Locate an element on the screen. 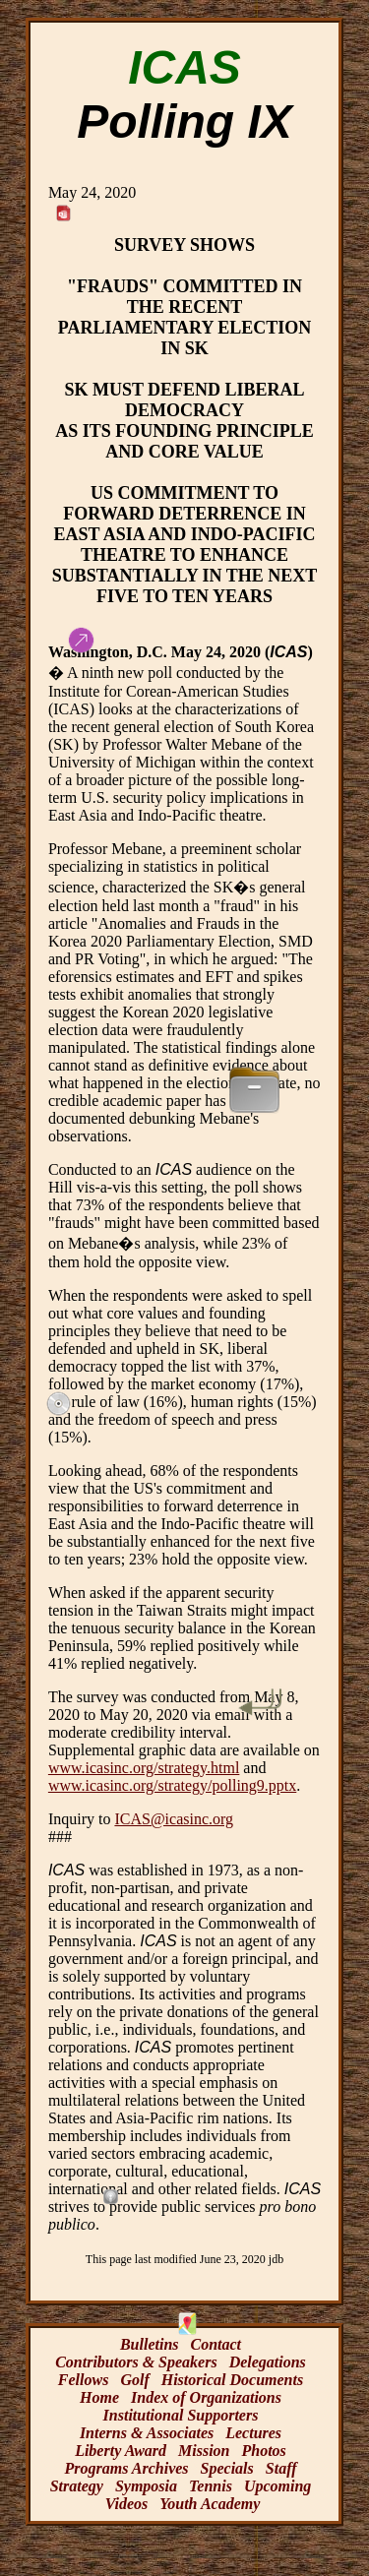  open the Podcasts app is located at coordinates (110, 2196).